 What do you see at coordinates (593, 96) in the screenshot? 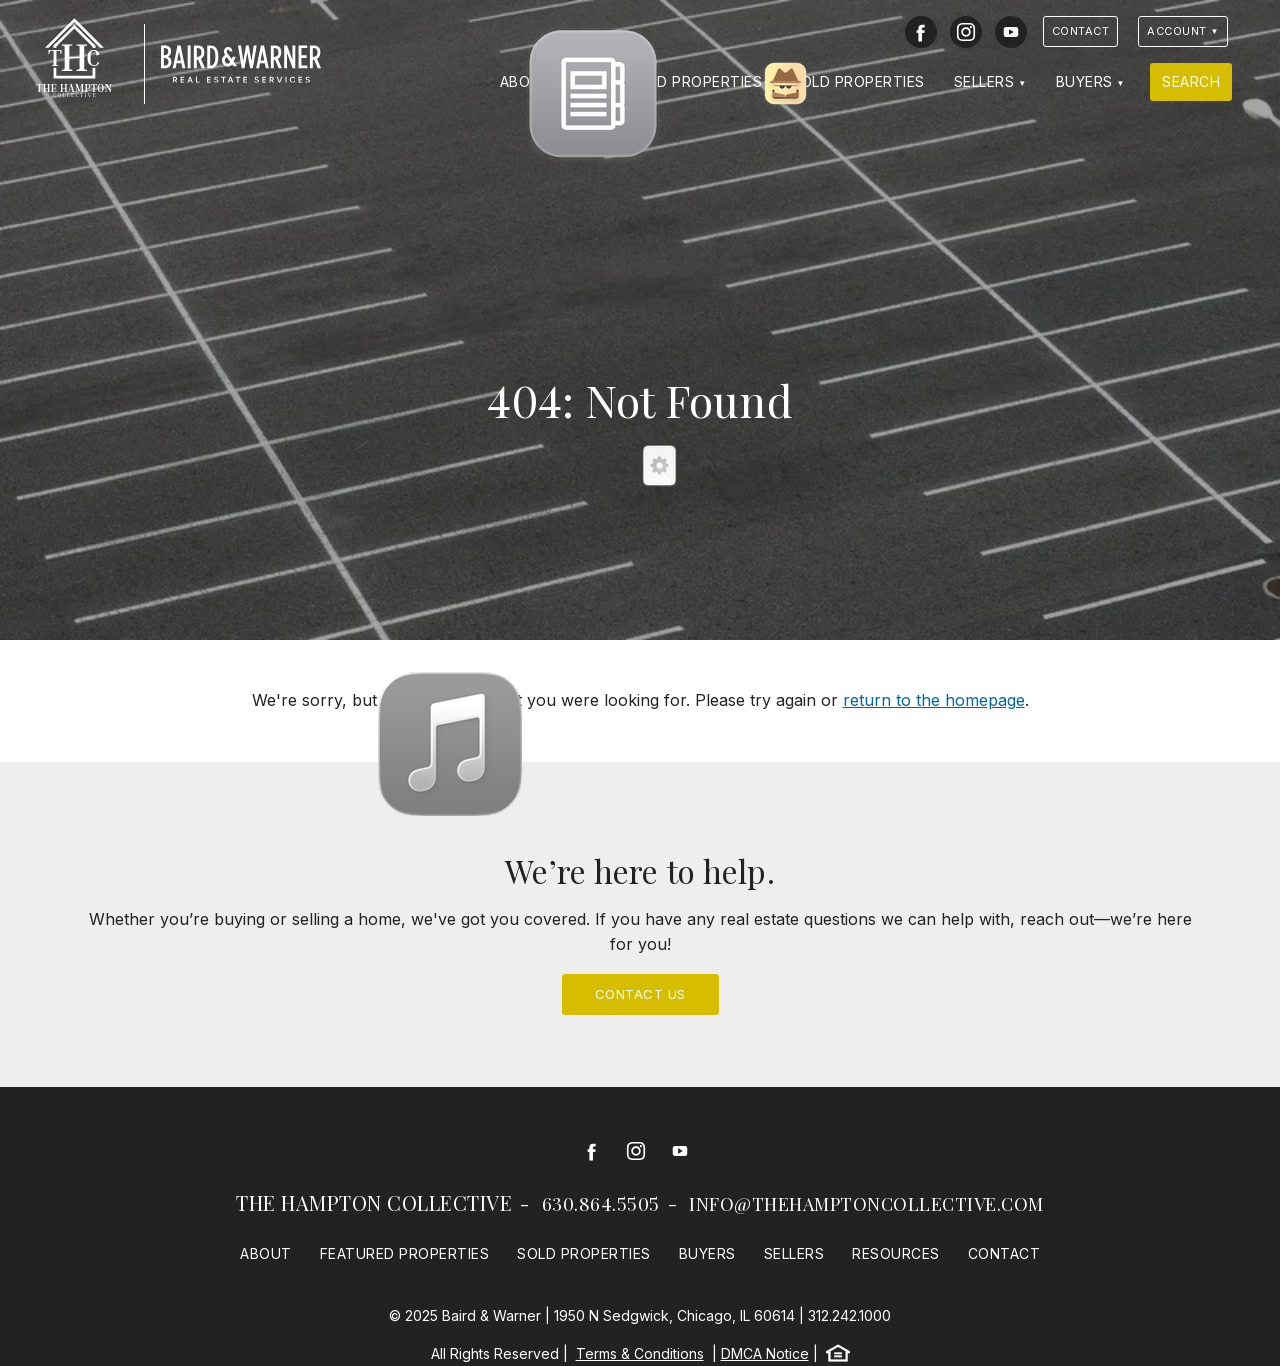
I see `view release notes and software updates` at bounding box center [593, 96].